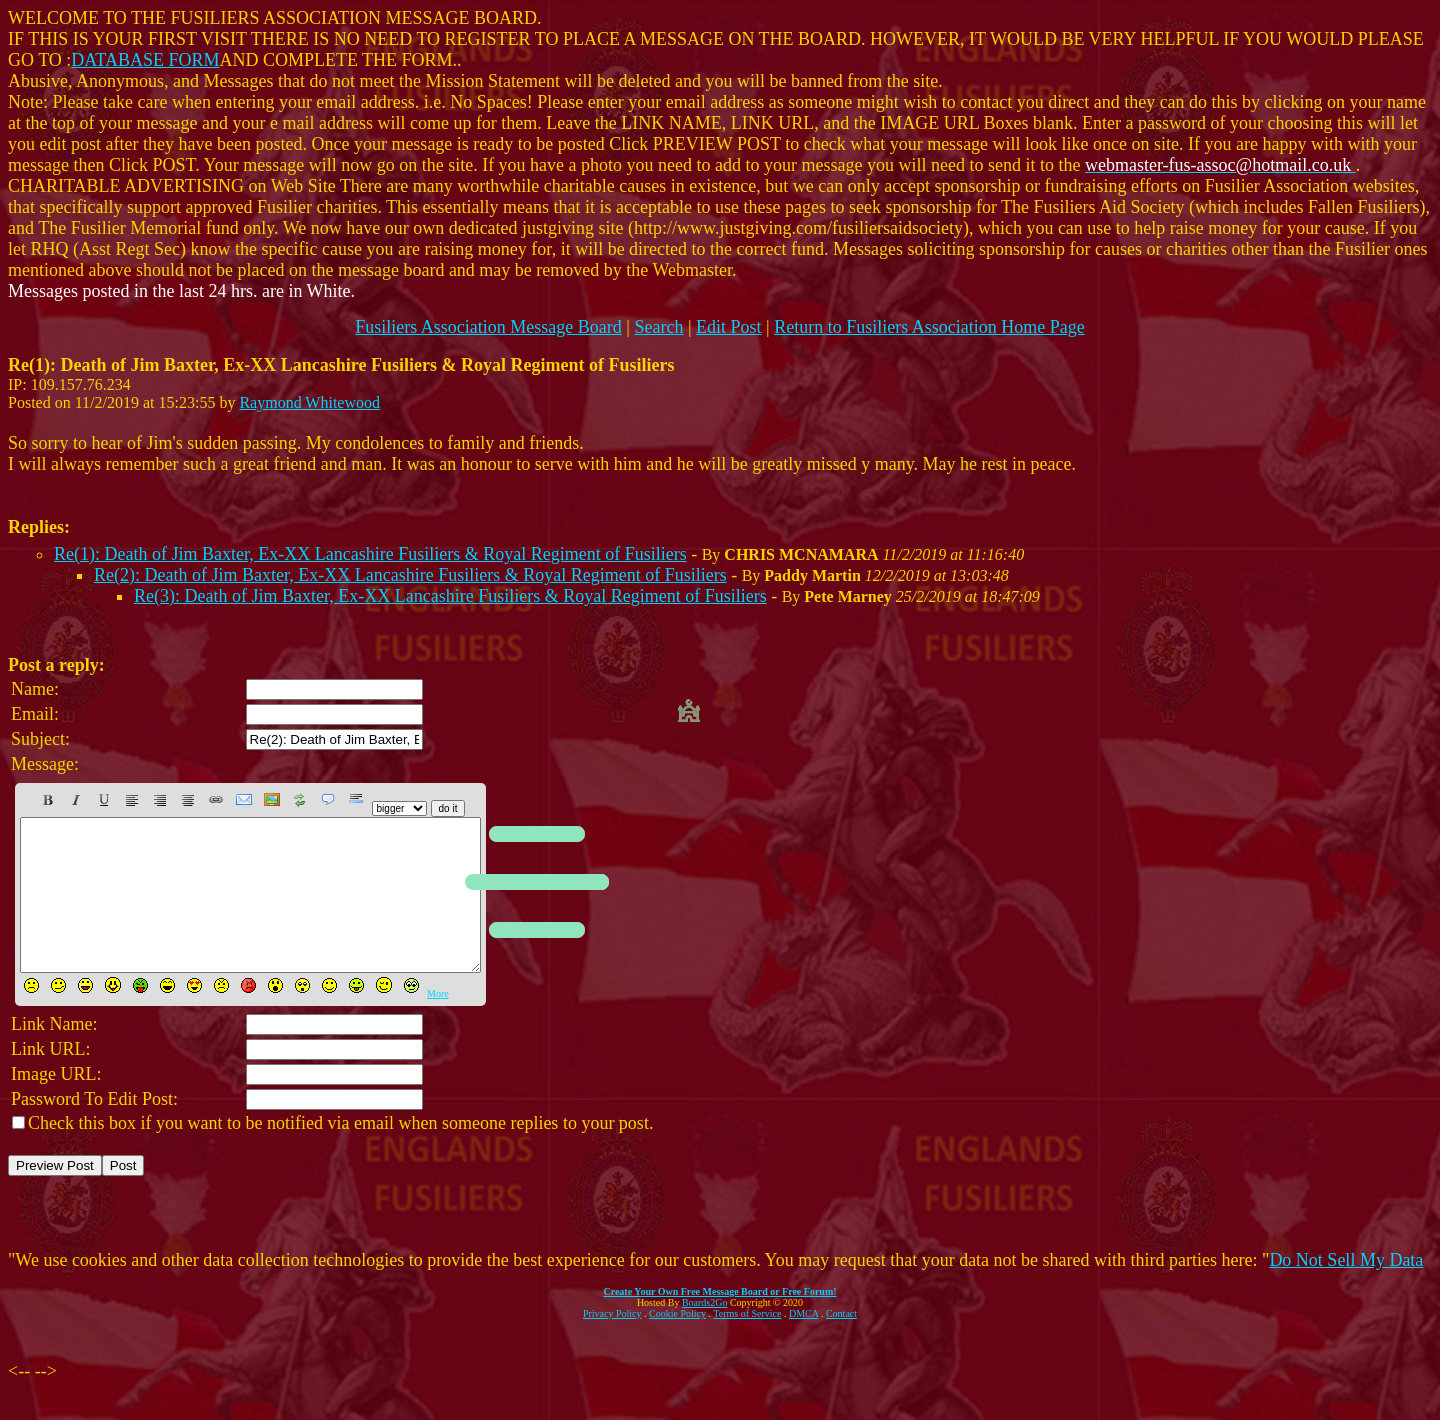 This screenshot has height=1420, width=1440. Describe the element at coordinates (689, 711) in the screenshot. I see `indicates a mosque or islamic place of worship` at that location.